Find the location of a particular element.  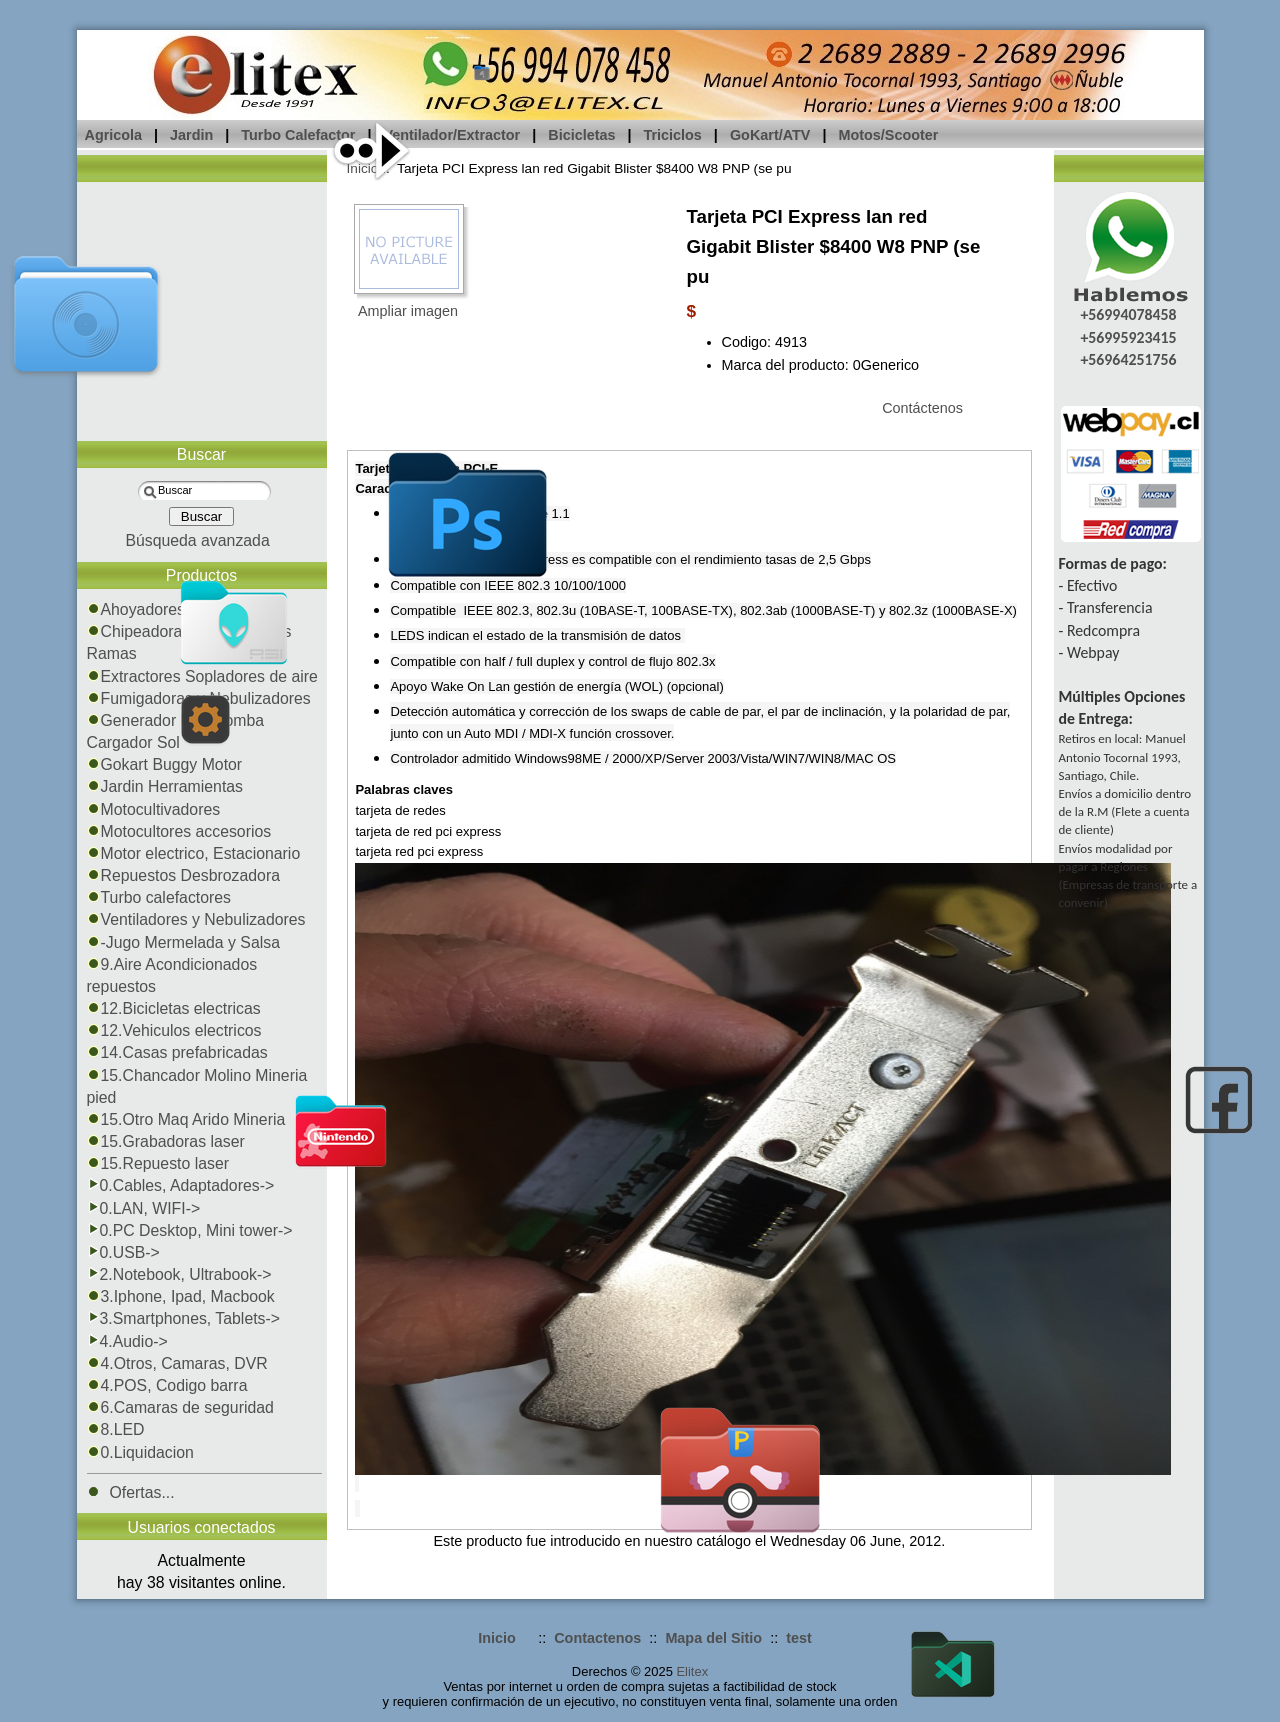

connect your Facebook account is located at coordinates (1219, 1100).